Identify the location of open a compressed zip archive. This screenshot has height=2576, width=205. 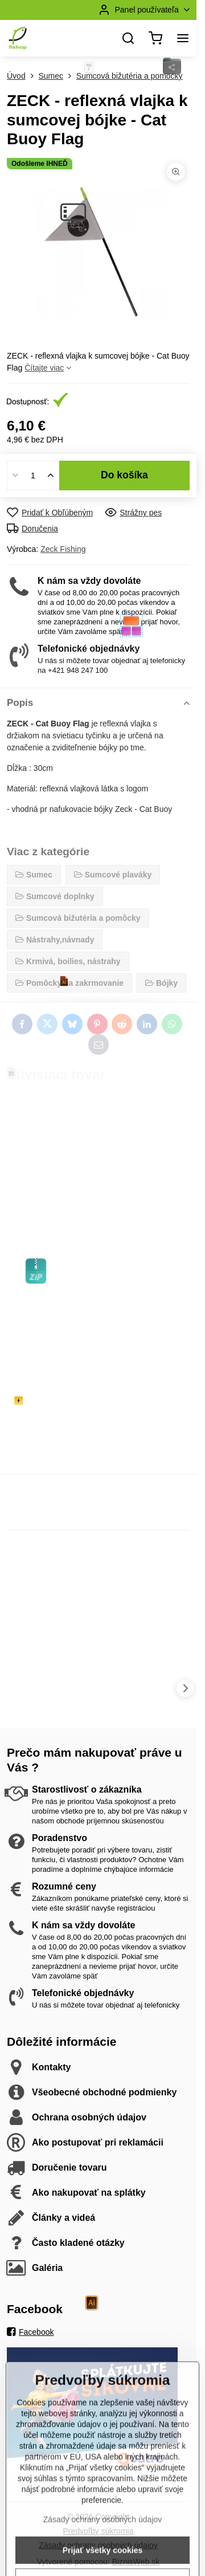
(36, 1271).